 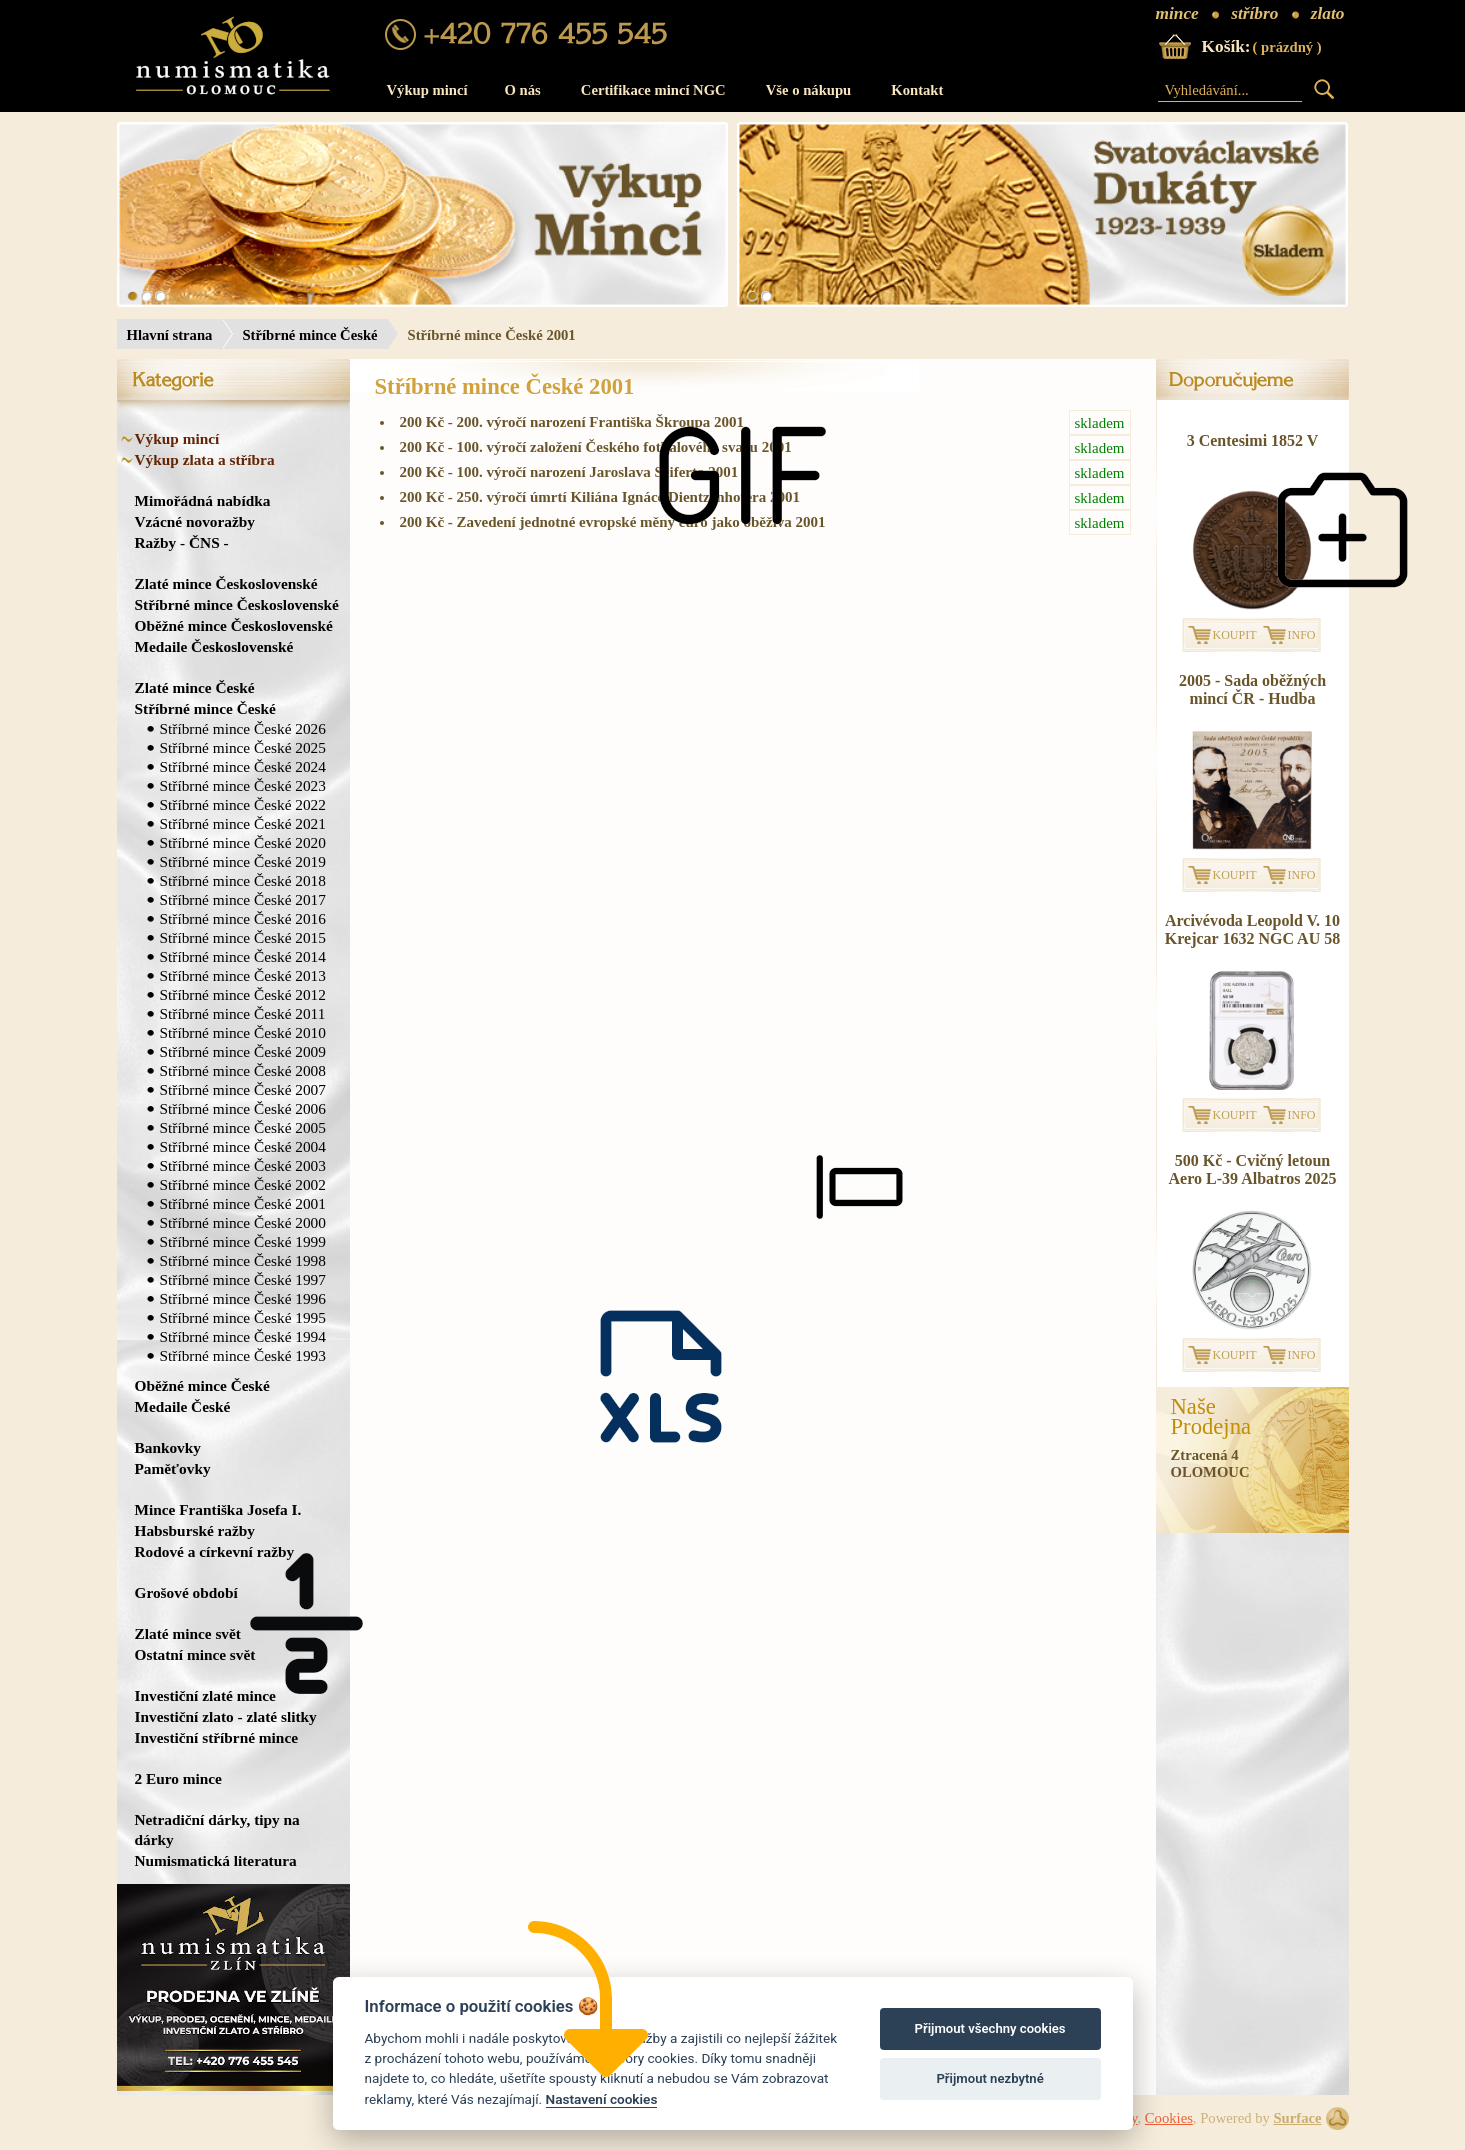 I want to click on navigate to the next item below, so click(x=588, y=1999).